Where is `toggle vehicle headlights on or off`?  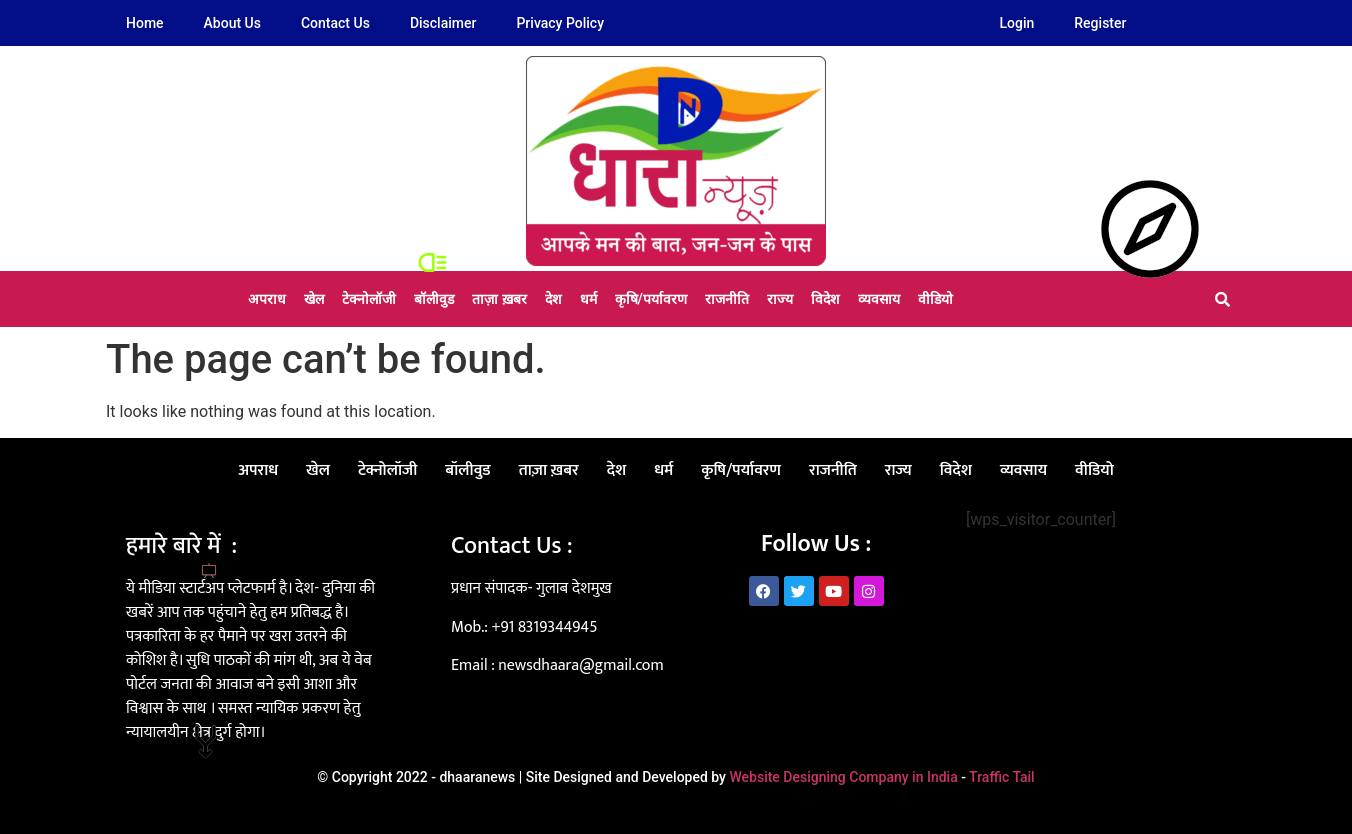
toggle vehicle headlights on or off is located at coordinates (432, 262).